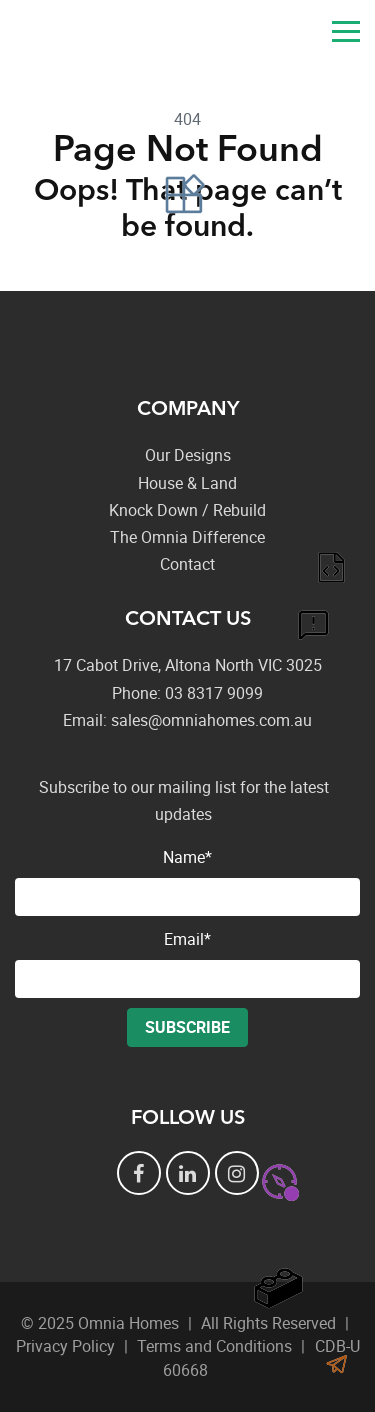 Image resolution: width=375 pixels, height=1412 pixels. I want to click on indicates current location on a map, so click(279, 1181).